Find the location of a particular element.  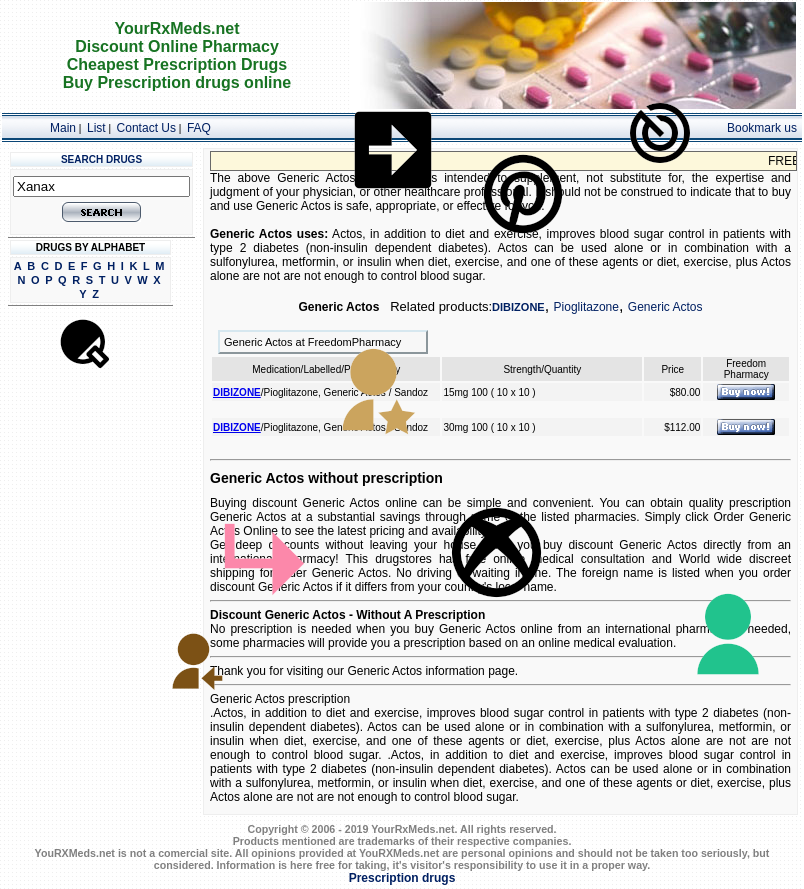

open ping pong or table tennis game is located at coordinates (84, 343).